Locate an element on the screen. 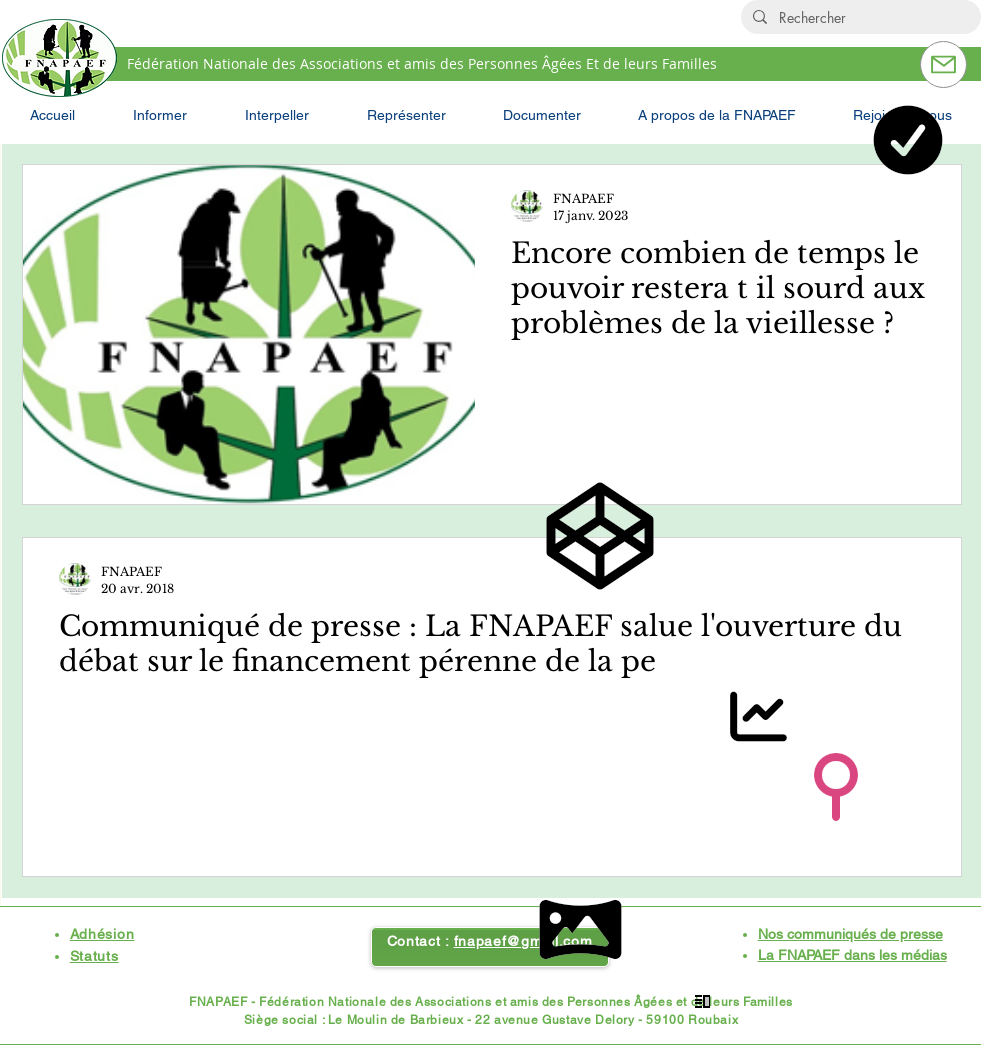 Image resolution: width=981 pixels, height=1045 pixels. indicates gender-neutral or non-binary option is located at coordinates (836, 785).